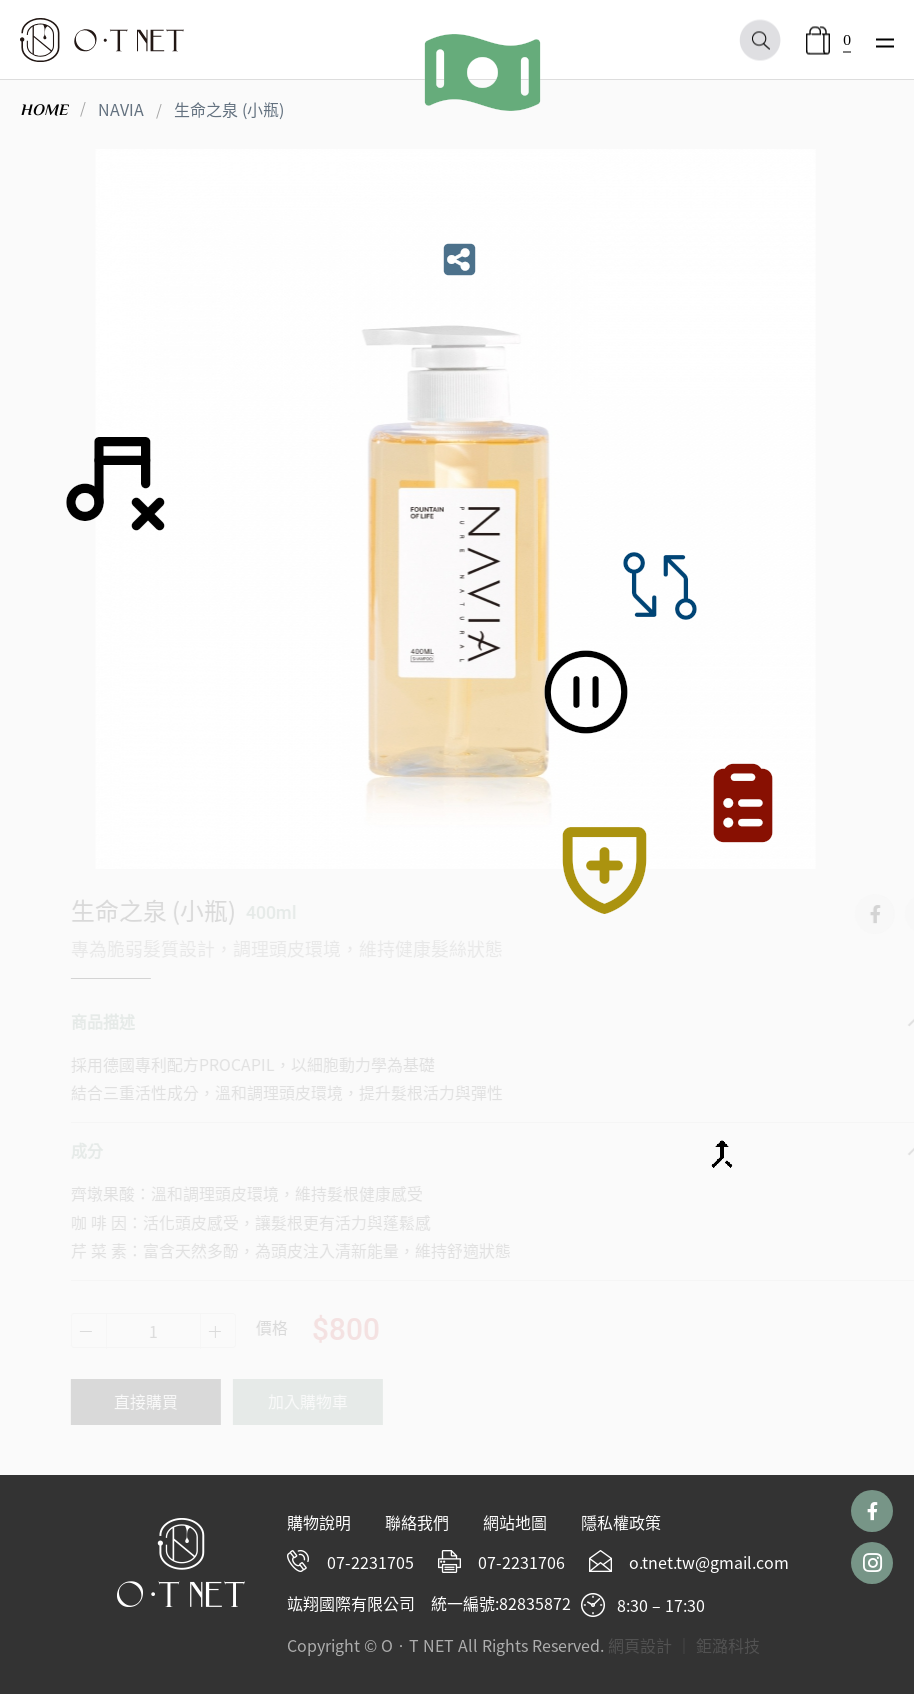  Describe the element at coordinates (660, 586) in the screenshot. I see `view code differences between versions` at that location.